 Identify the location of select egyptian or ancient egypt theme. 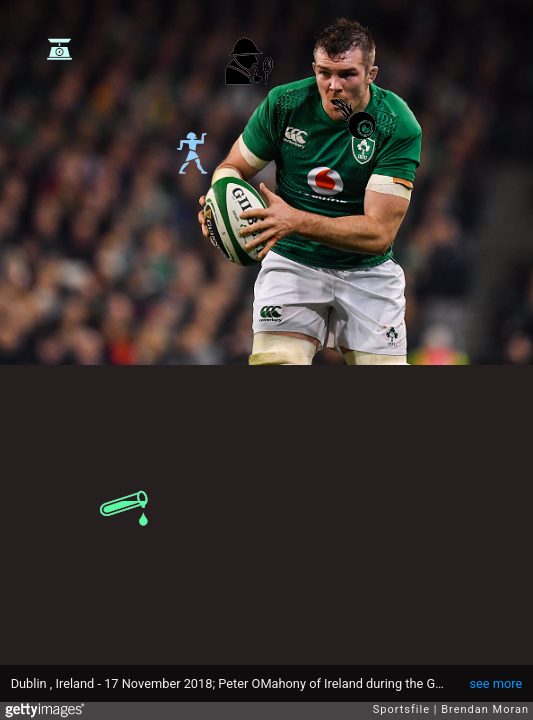
(192, 153).